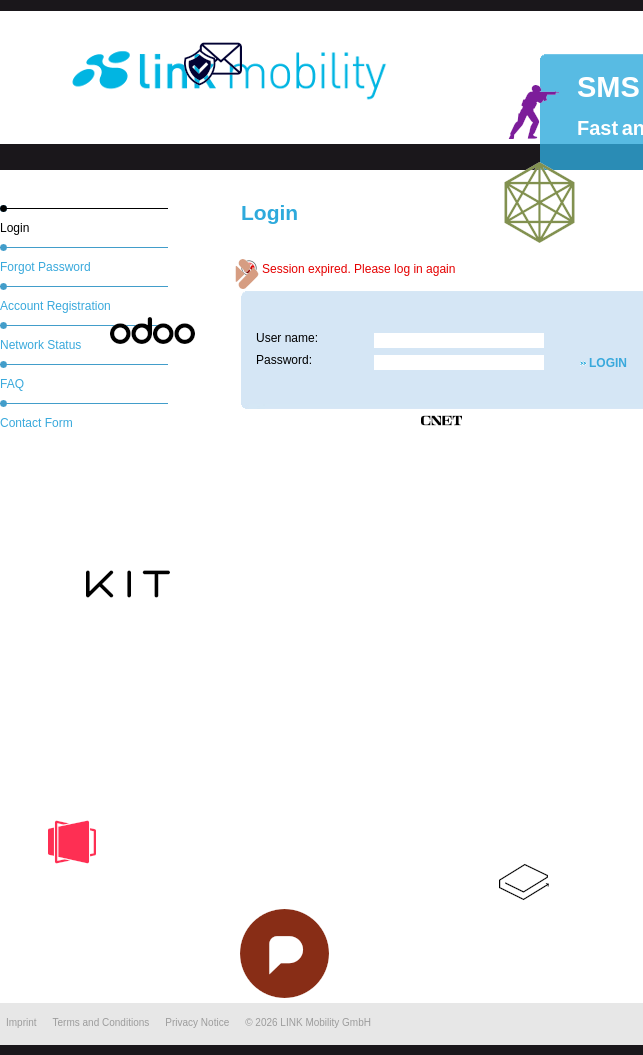 The height and width of the screenshot is (1055, 643). Describe the element at coordinates (247, 274) in the screenshot. I see `apache doris database logo` at that location.